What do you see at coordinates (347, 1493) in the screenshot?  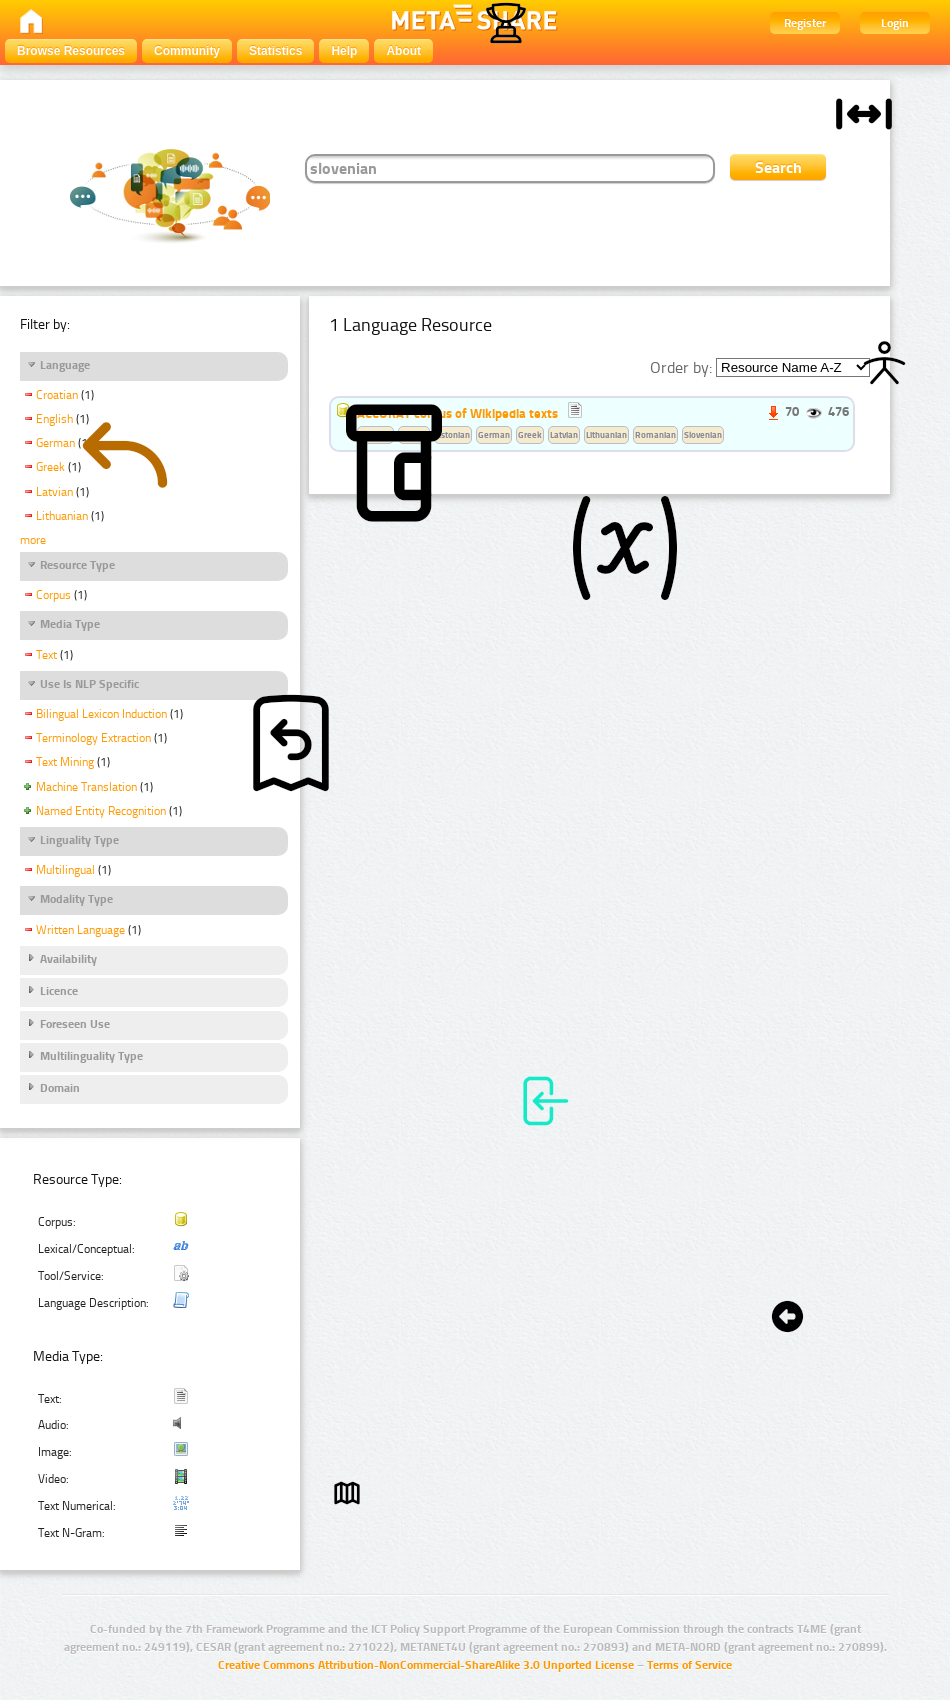 I see `open map view` at bounding box center [347, 1493].